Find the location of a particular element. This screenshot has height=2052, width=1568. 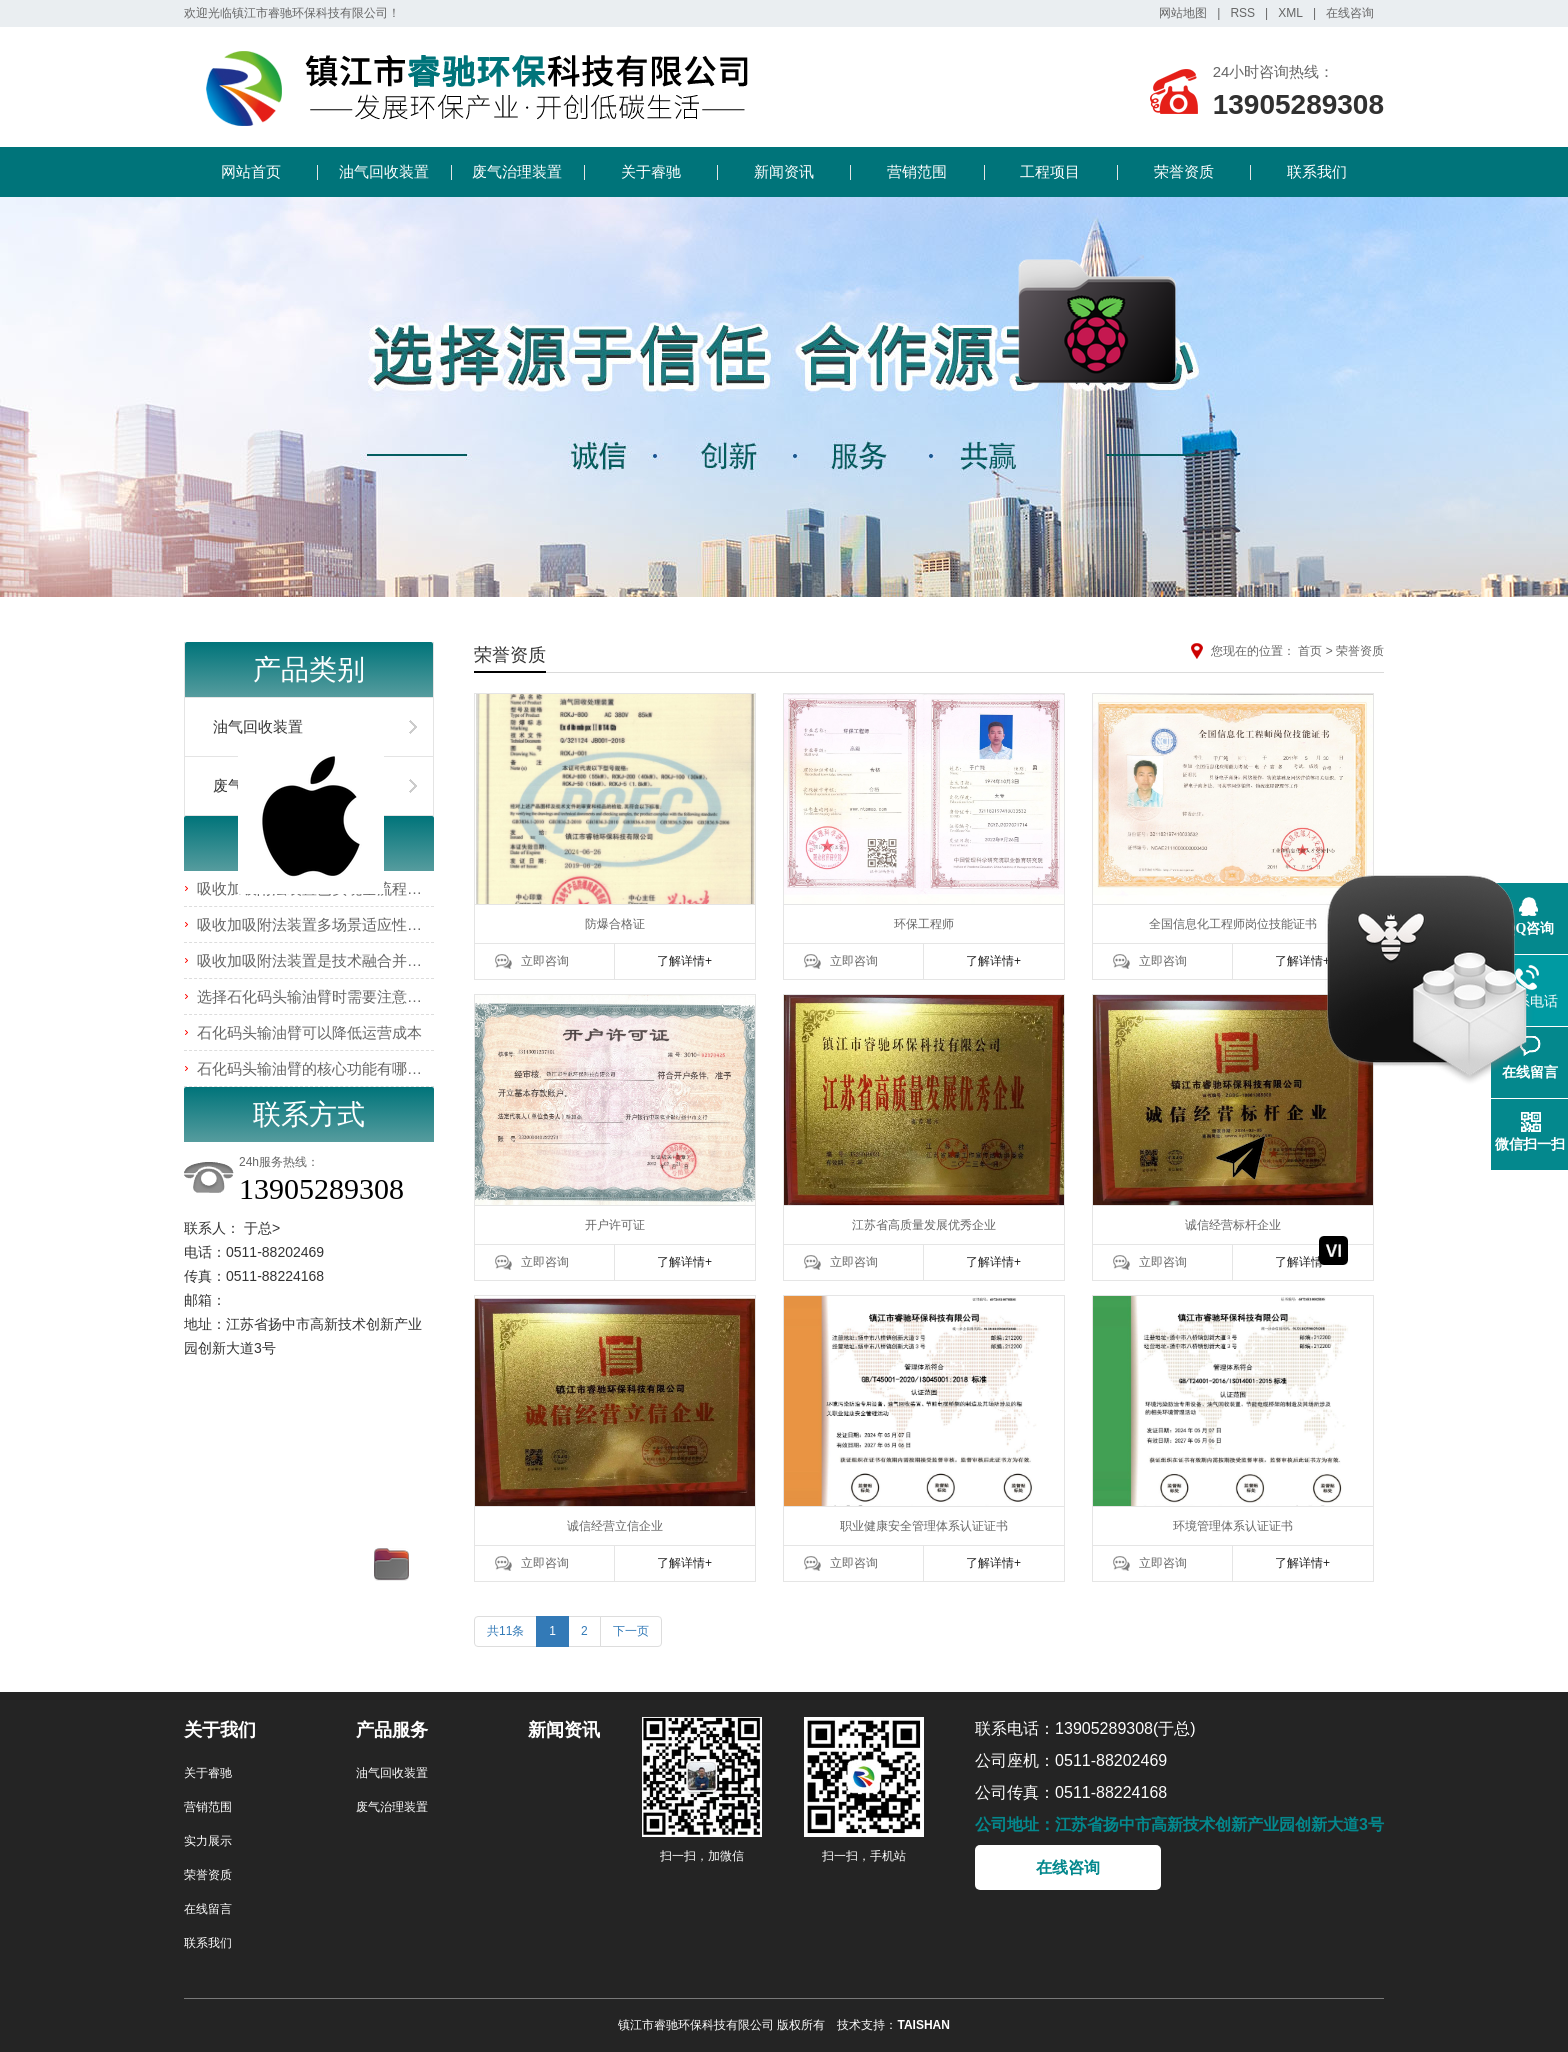

apple system service or background process is located at coordinates (311, 821).